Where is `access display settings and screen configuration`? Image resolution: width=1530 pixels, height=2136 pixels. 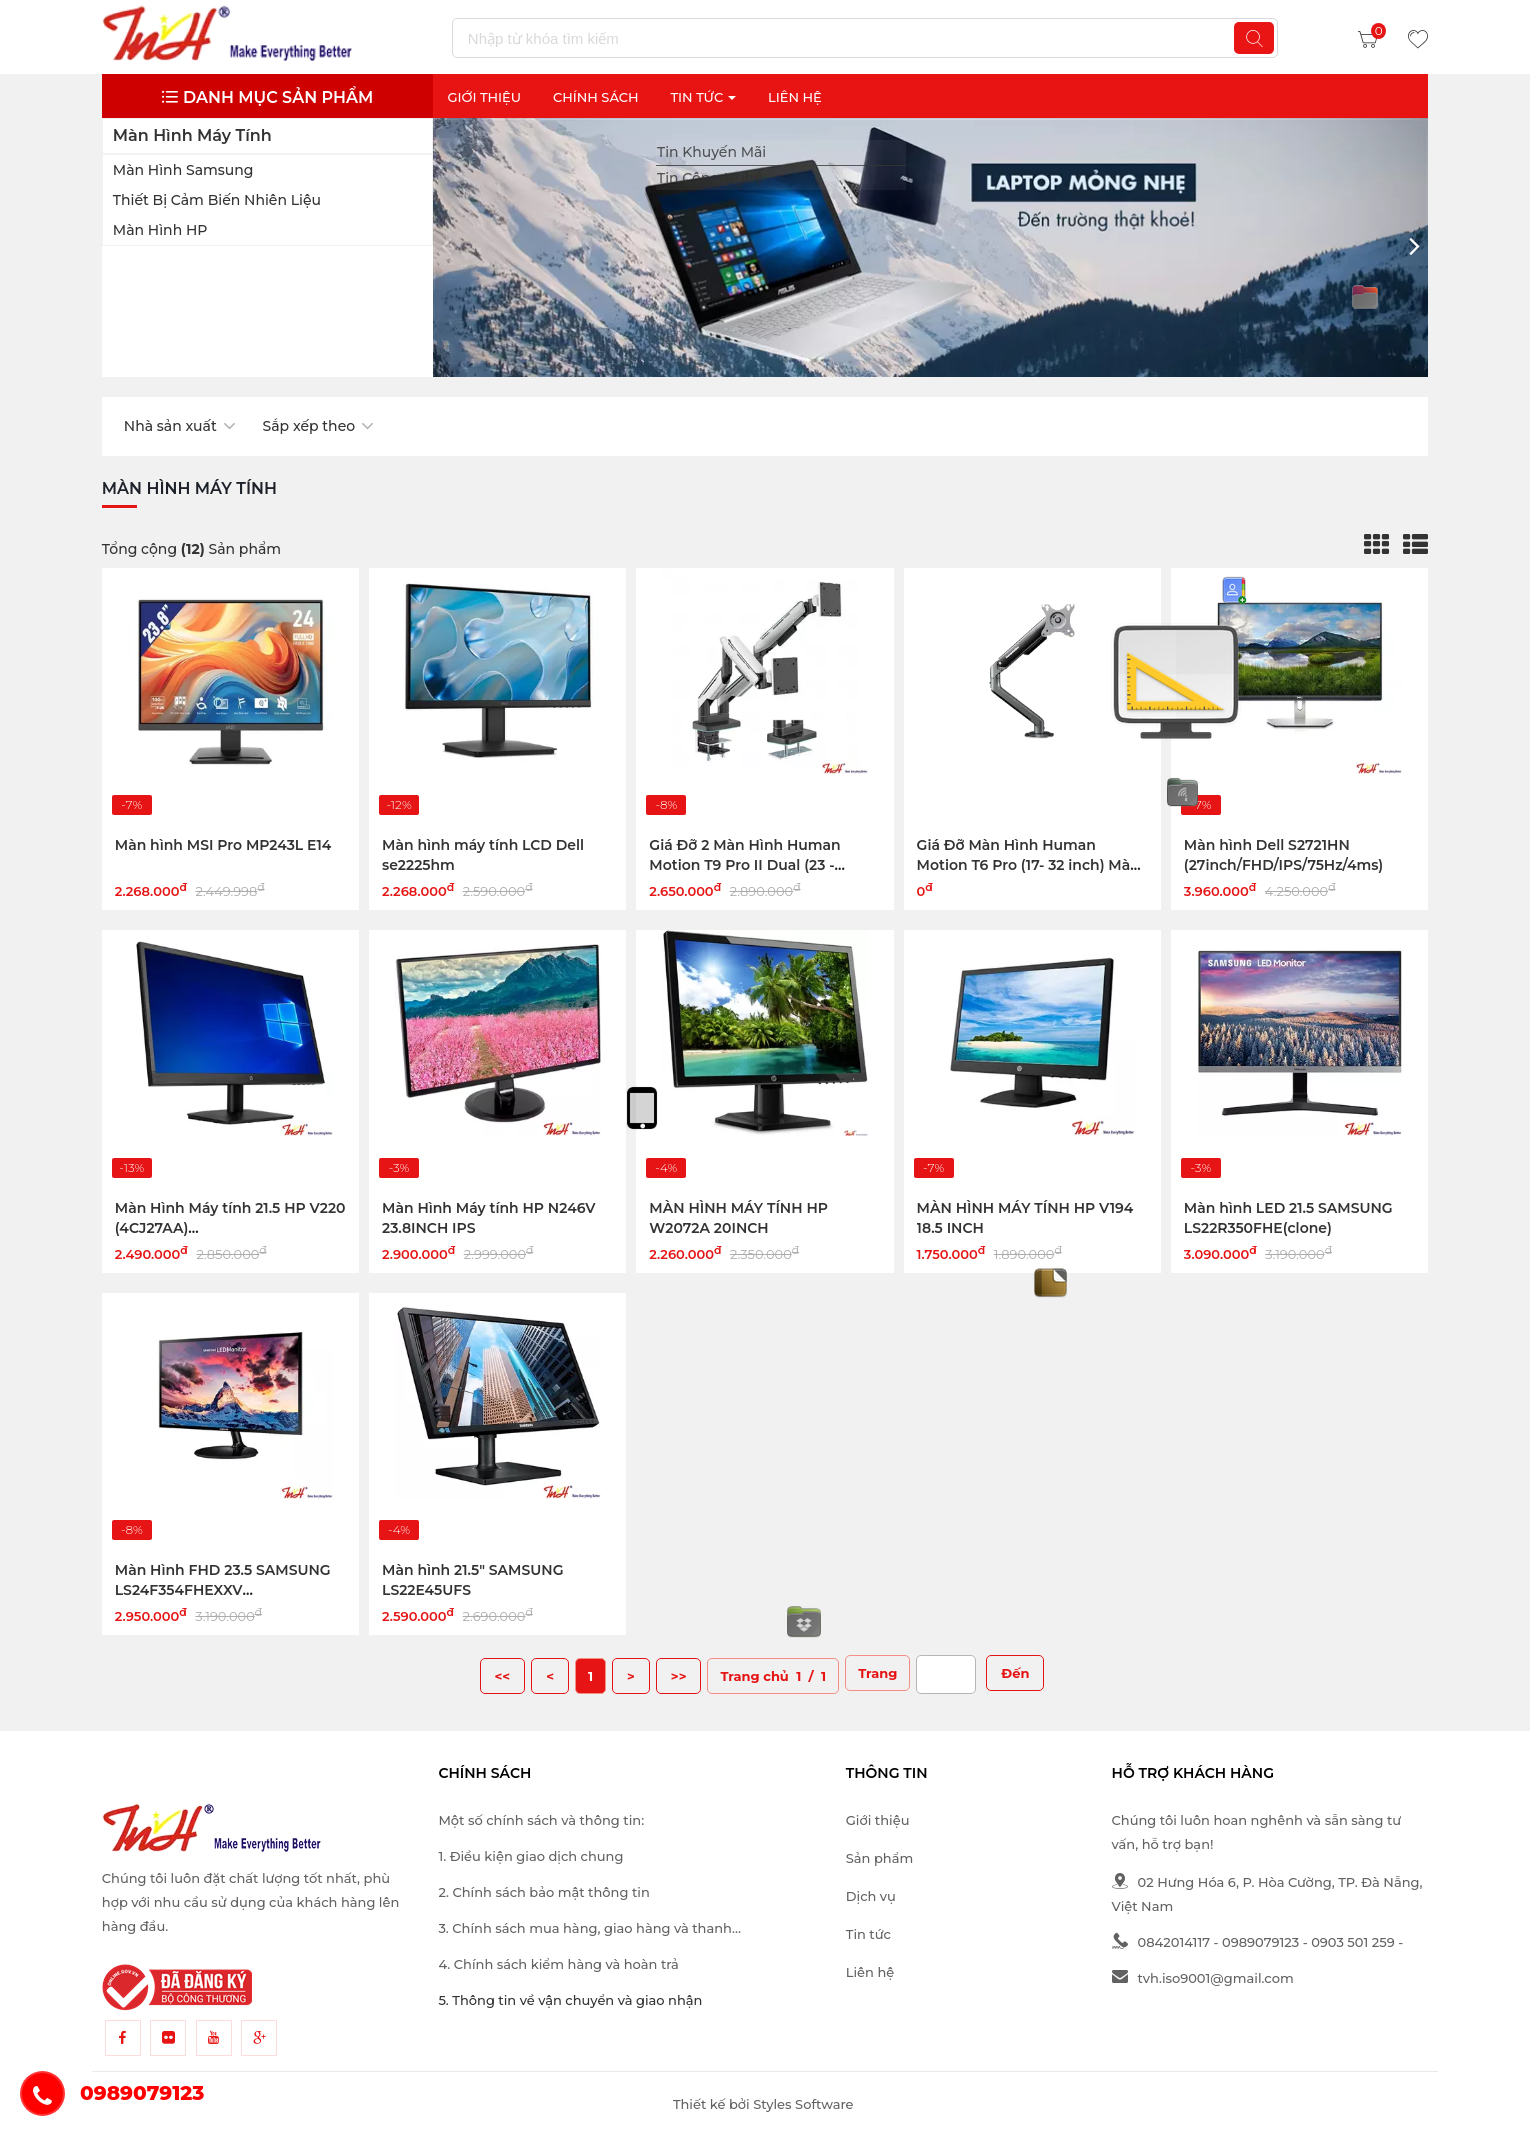
access display settings and screen configuration is located at coordinates (1176, 681).